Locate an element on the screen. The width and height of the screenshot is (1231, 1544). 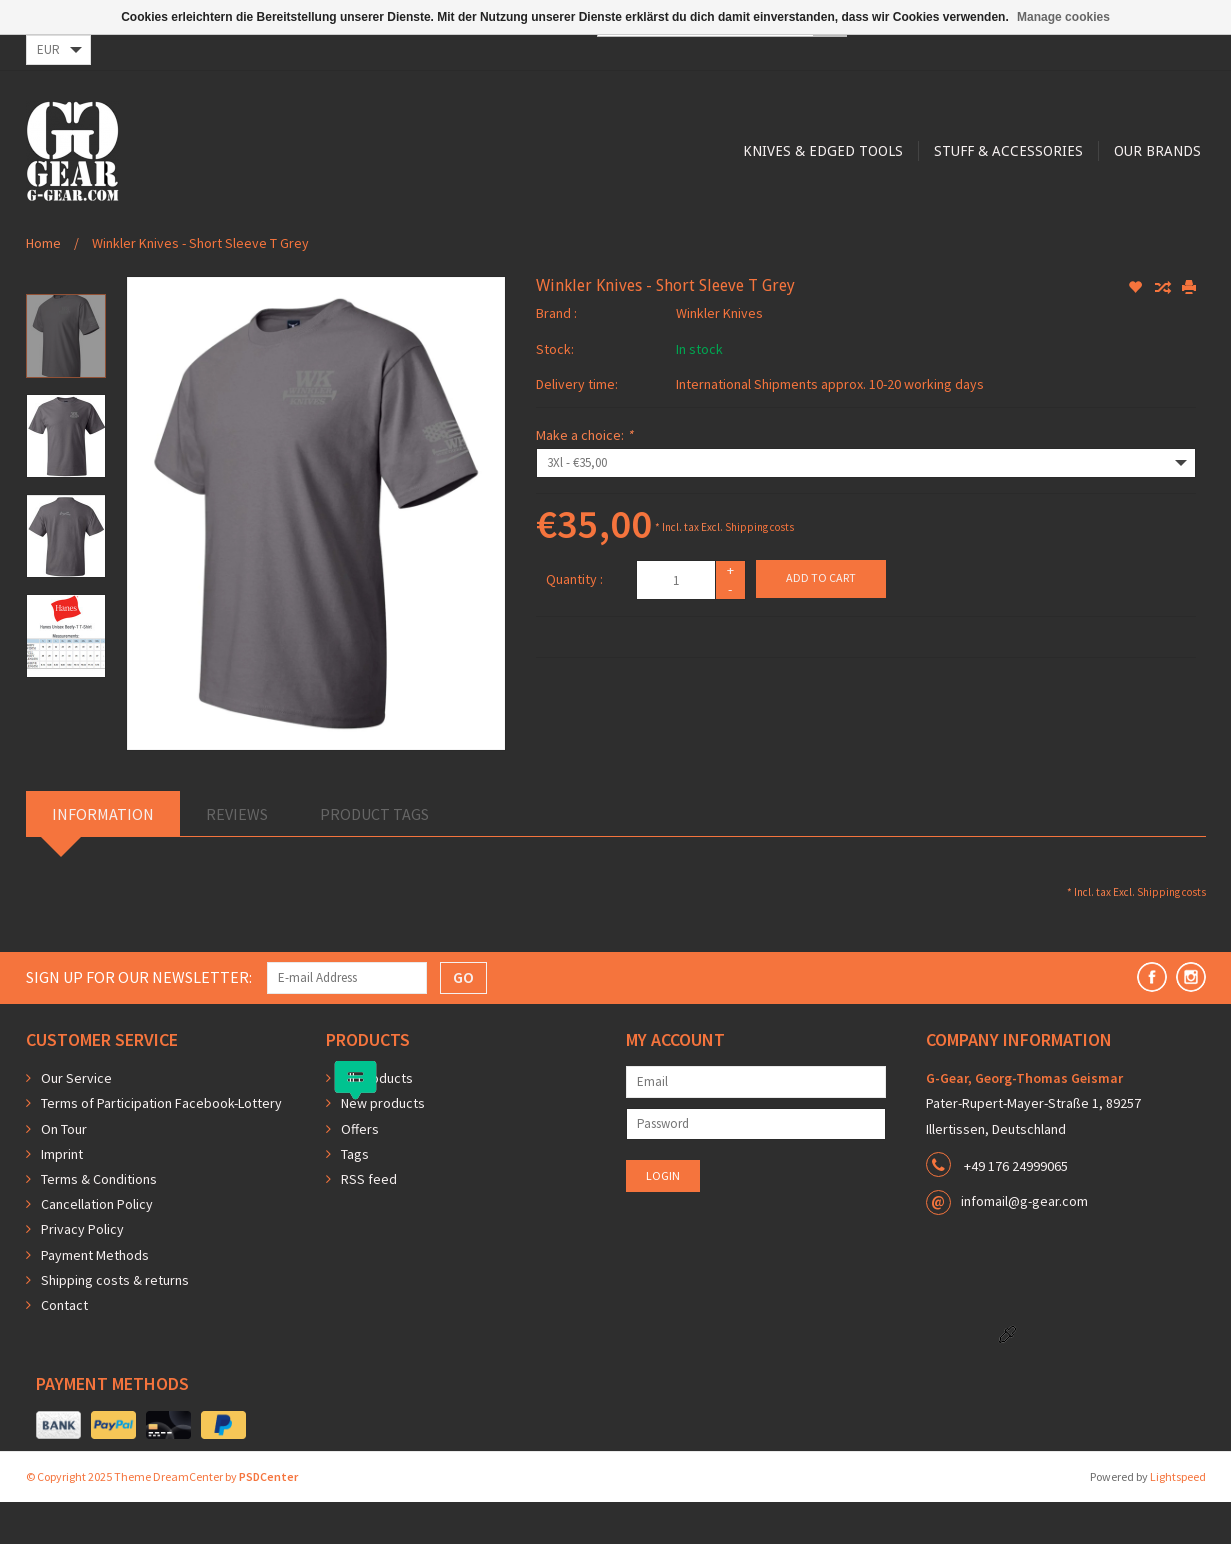
pick a color from the screen is located at coordinates (1007, 1334).